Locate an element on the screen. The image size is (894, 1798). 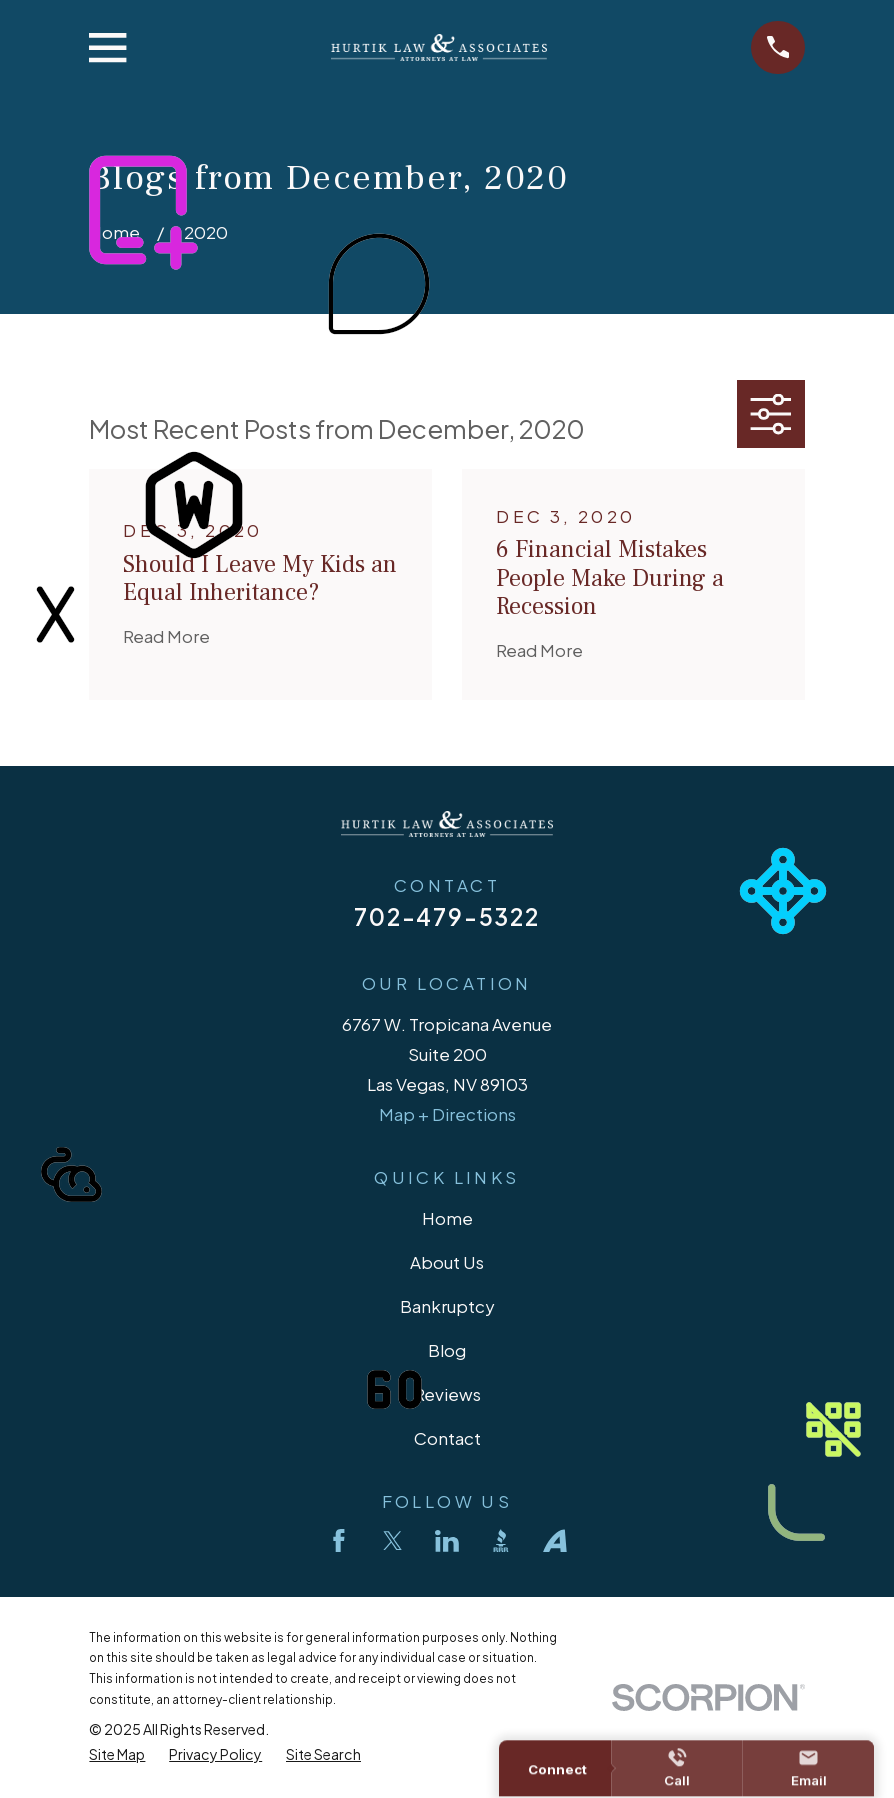
view star-ring network topology is located at coordinates (783, 891).